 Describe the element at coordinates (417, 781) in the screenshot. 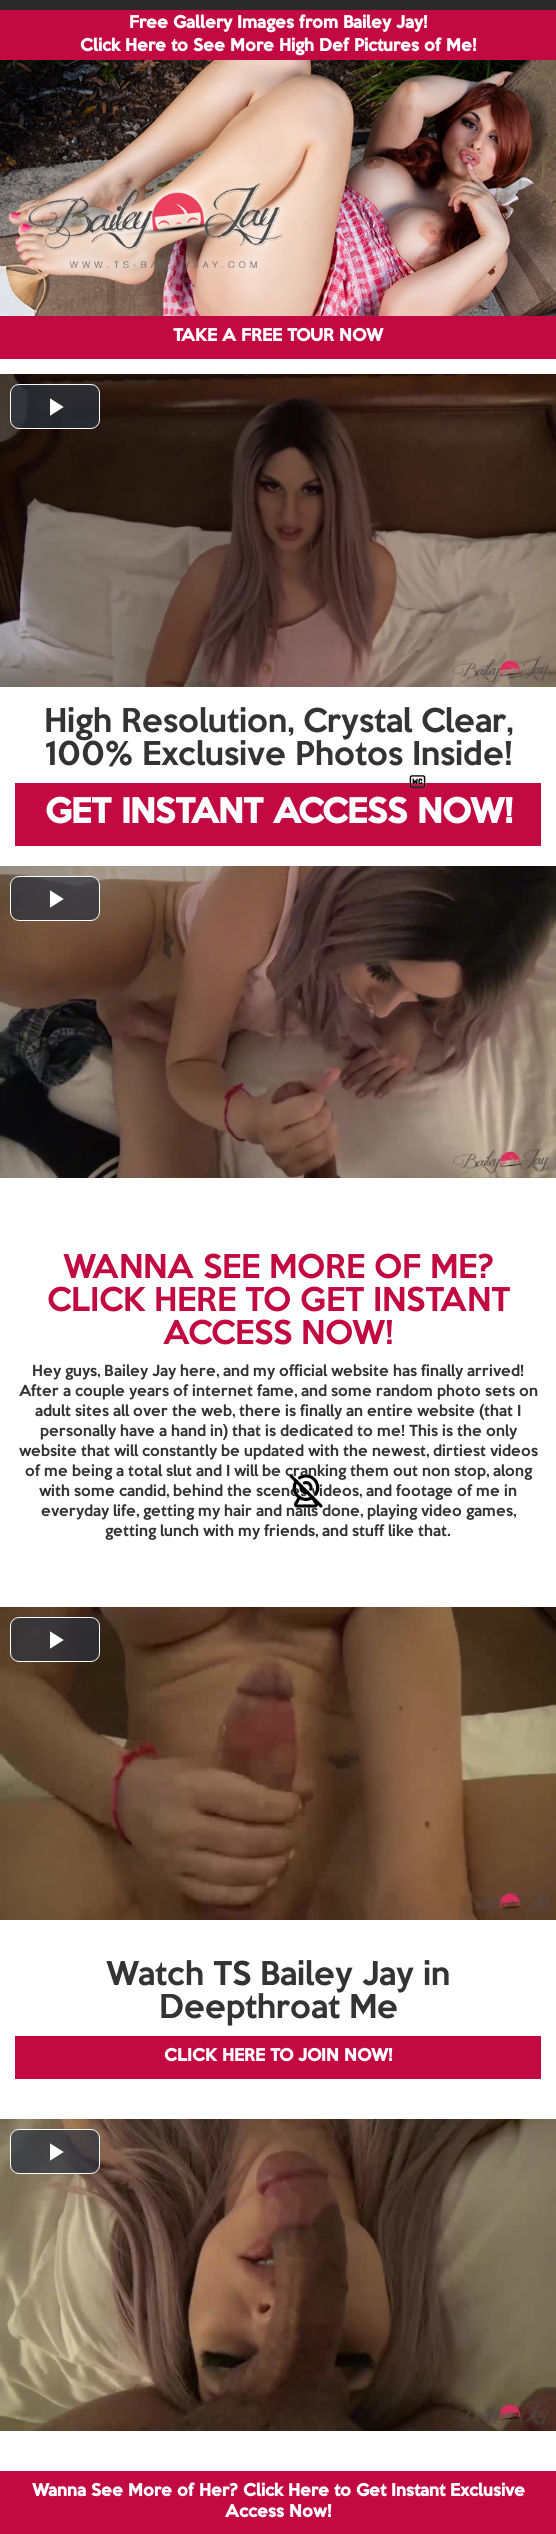

I see `indicates restroom or water closet location` at that location.